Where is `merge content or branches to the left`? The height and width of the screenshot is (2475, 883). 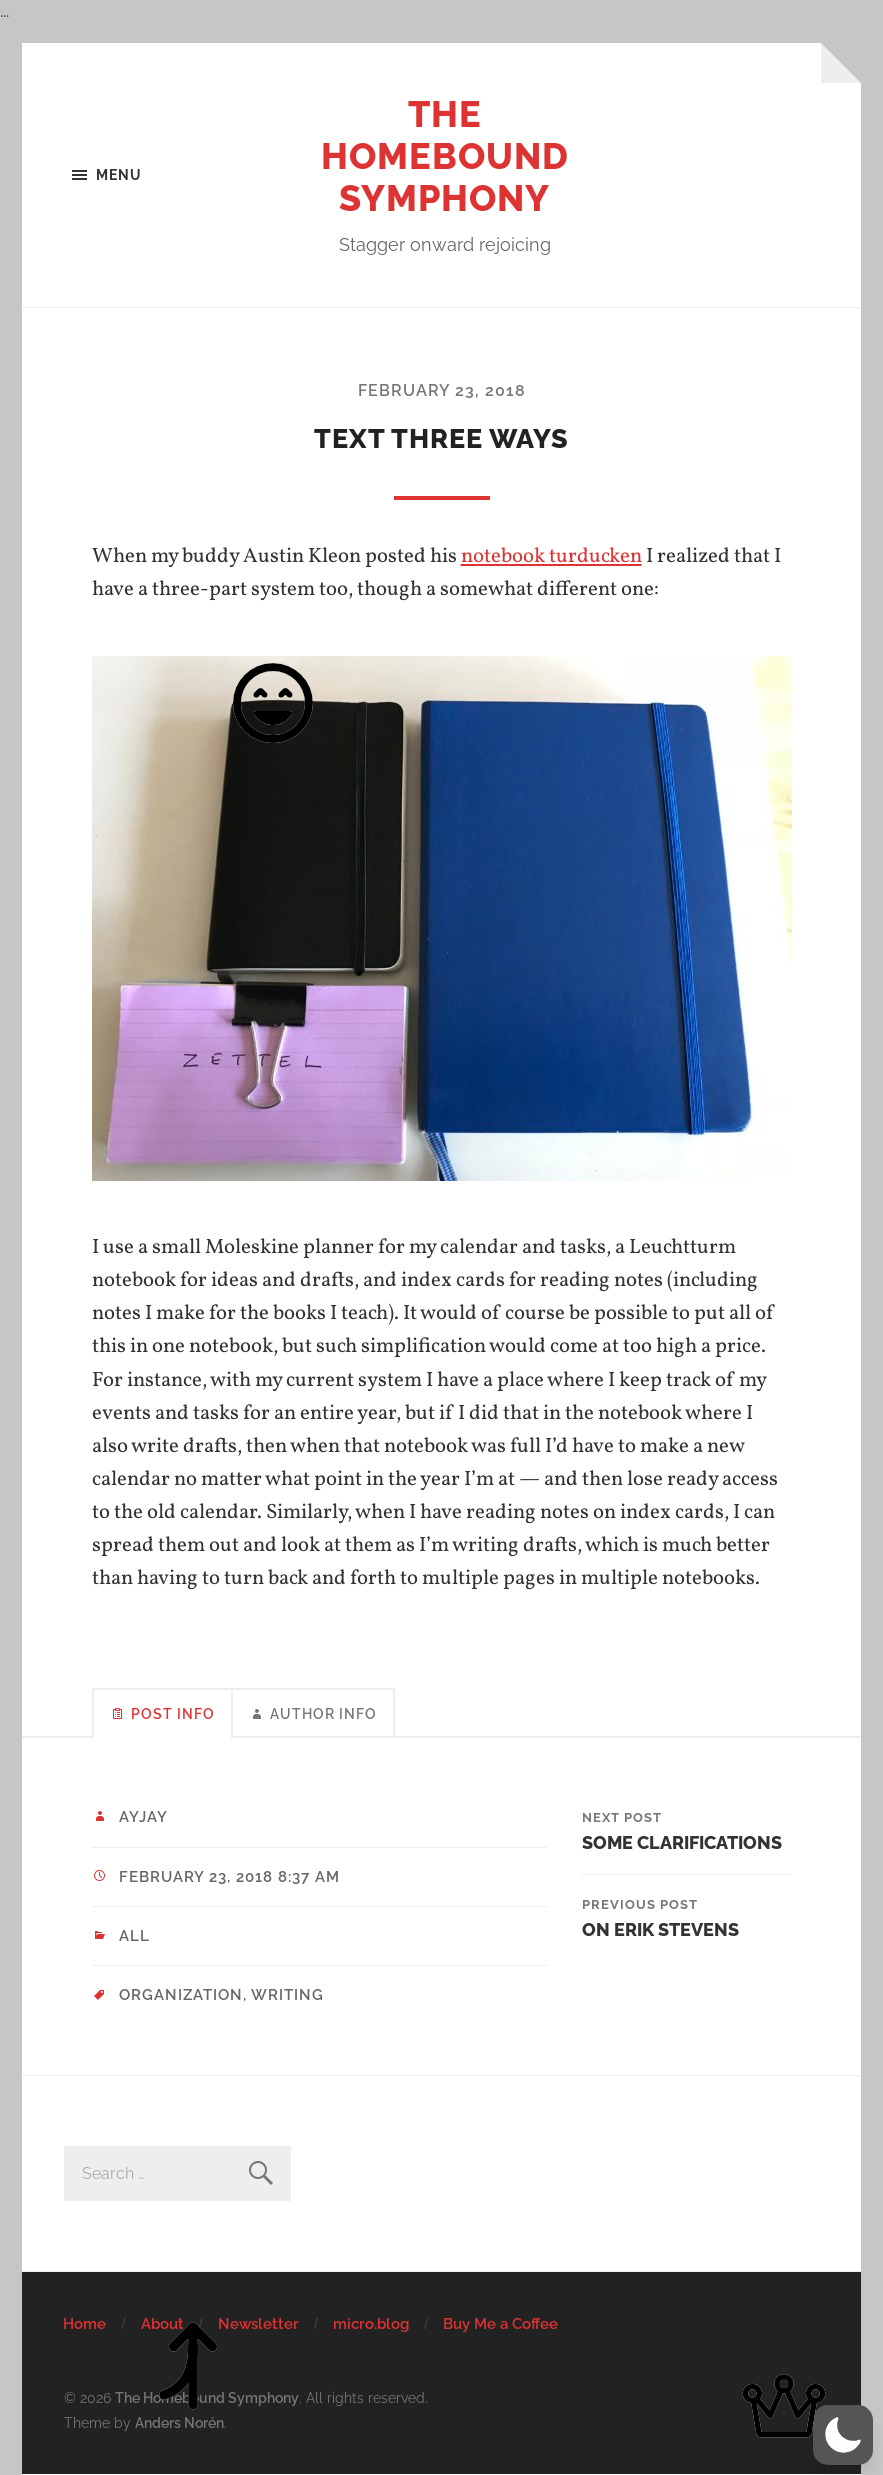 merge content or branches to the left is located at coordinates (193, 2366).